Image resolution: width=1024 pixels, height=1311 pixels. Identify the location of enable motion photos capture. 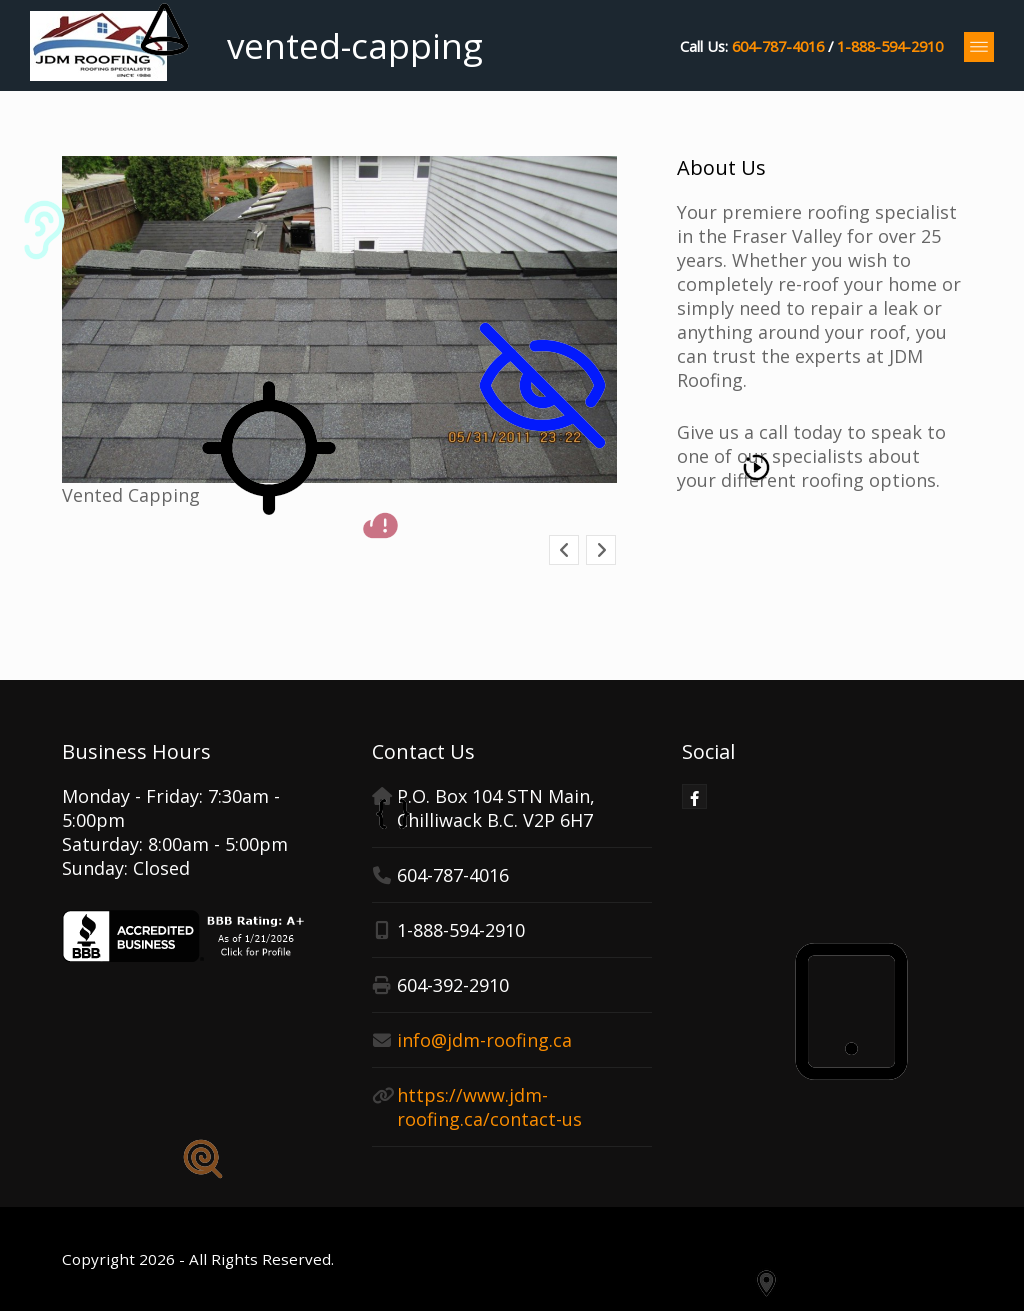
(756, 467).